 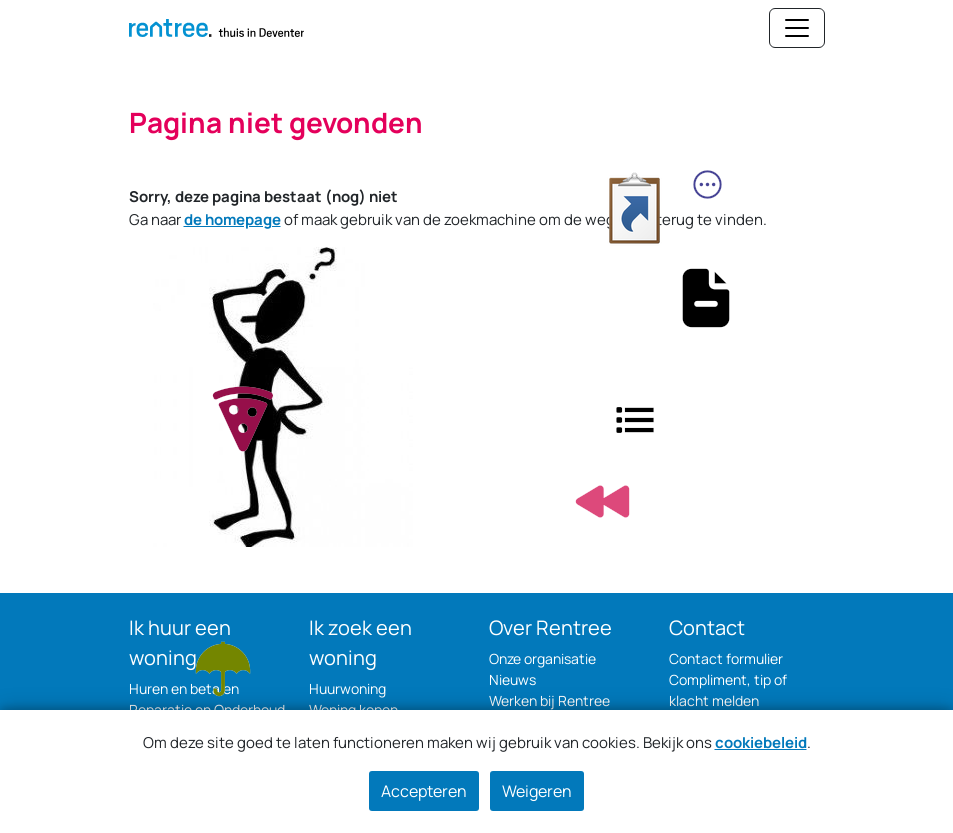 What do you see at coordinates (602, 501) in the screenshot?
I see `skip to previous track` at bounding box center [602, 501].